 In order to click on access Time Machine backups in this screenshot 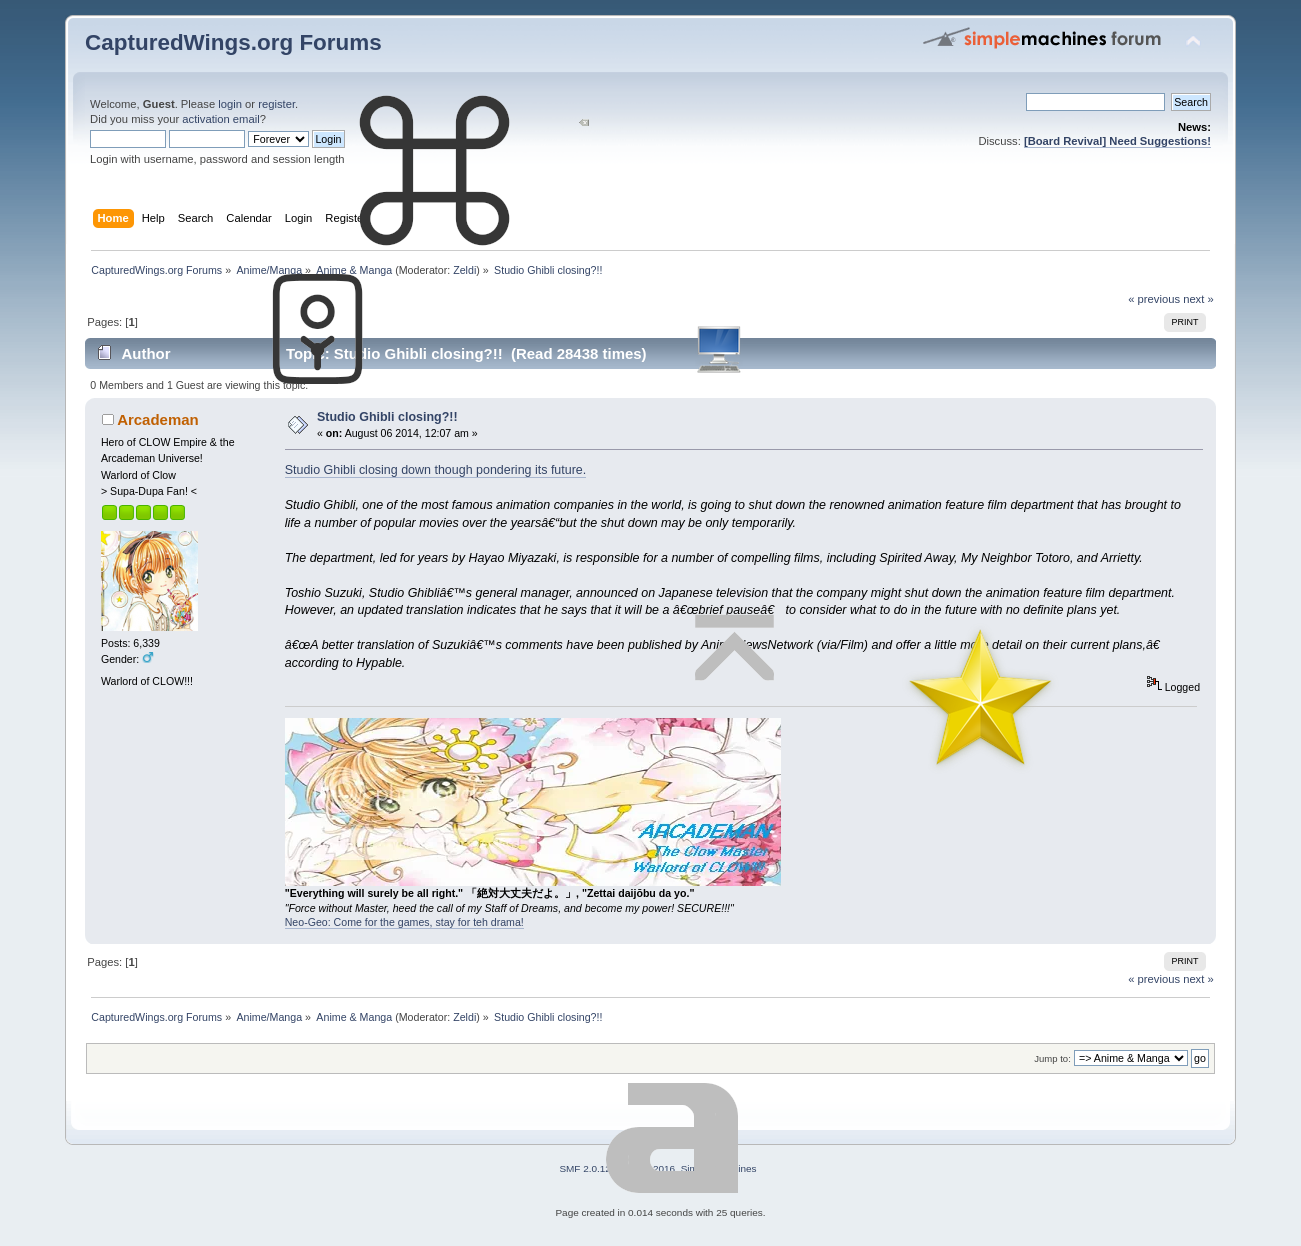, I will do `click(321, 329)`.